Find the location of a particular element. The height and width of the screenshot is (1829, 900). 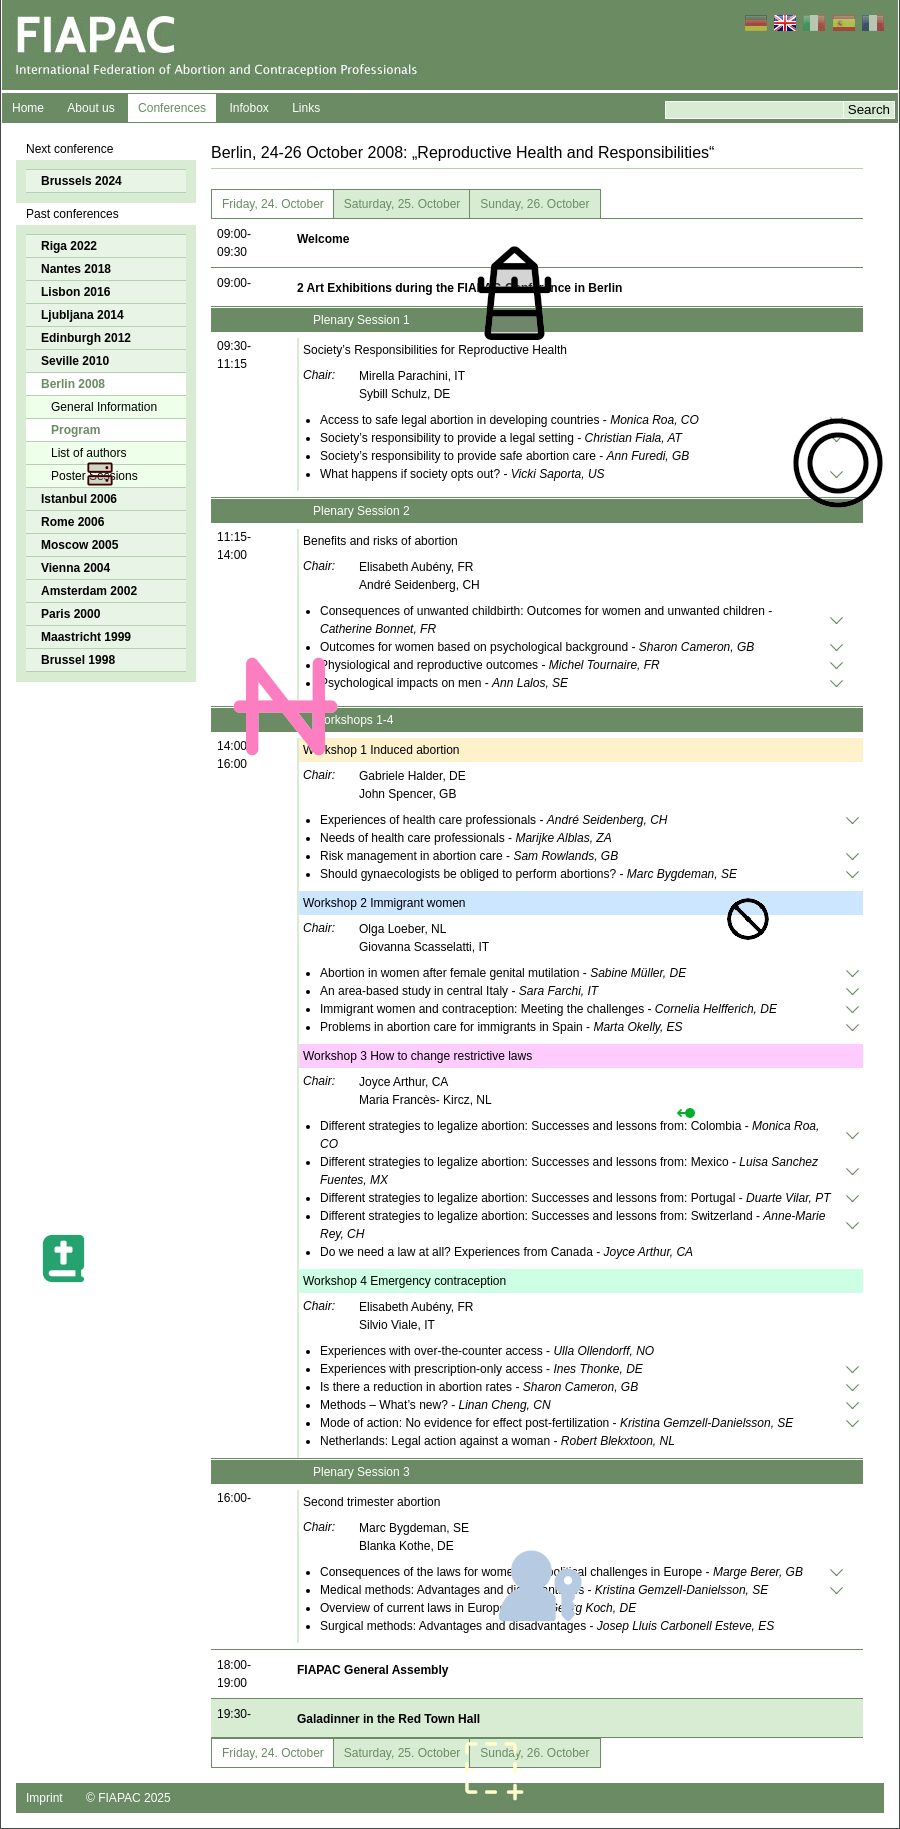

start recording audio or video is located at coordinates (838, 463).